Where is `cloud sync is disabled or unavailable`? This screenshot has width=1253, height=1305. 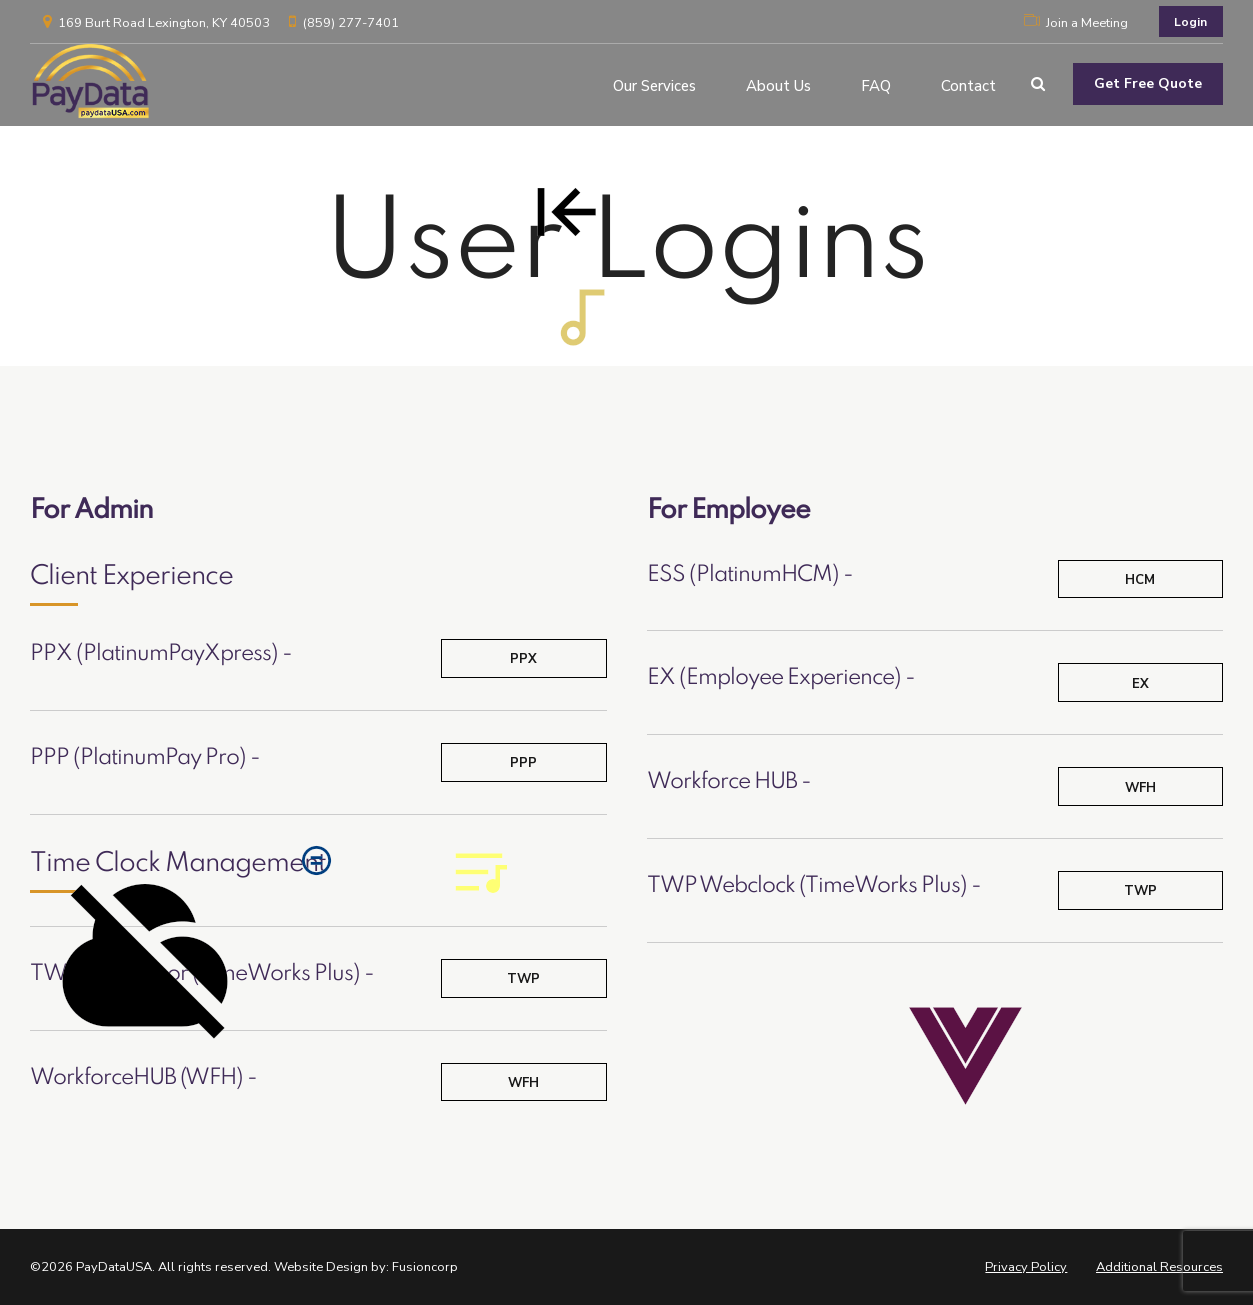
cloud sync is disabled or unavailable is located at coordinates (145, 959).